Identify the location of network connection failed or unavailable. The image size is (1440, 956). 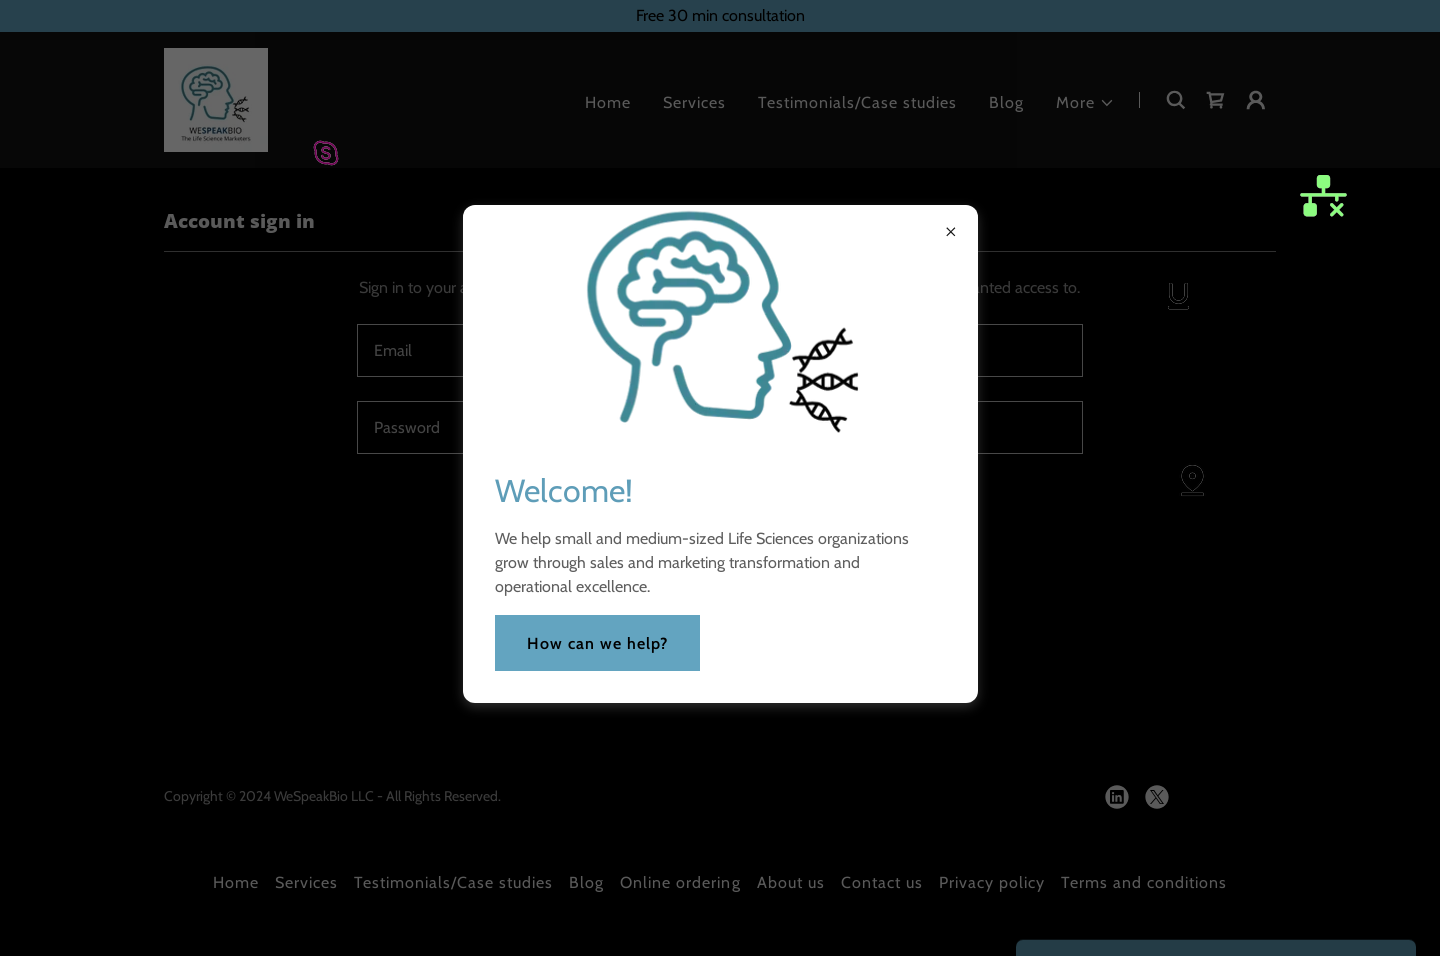
(1323, 196).